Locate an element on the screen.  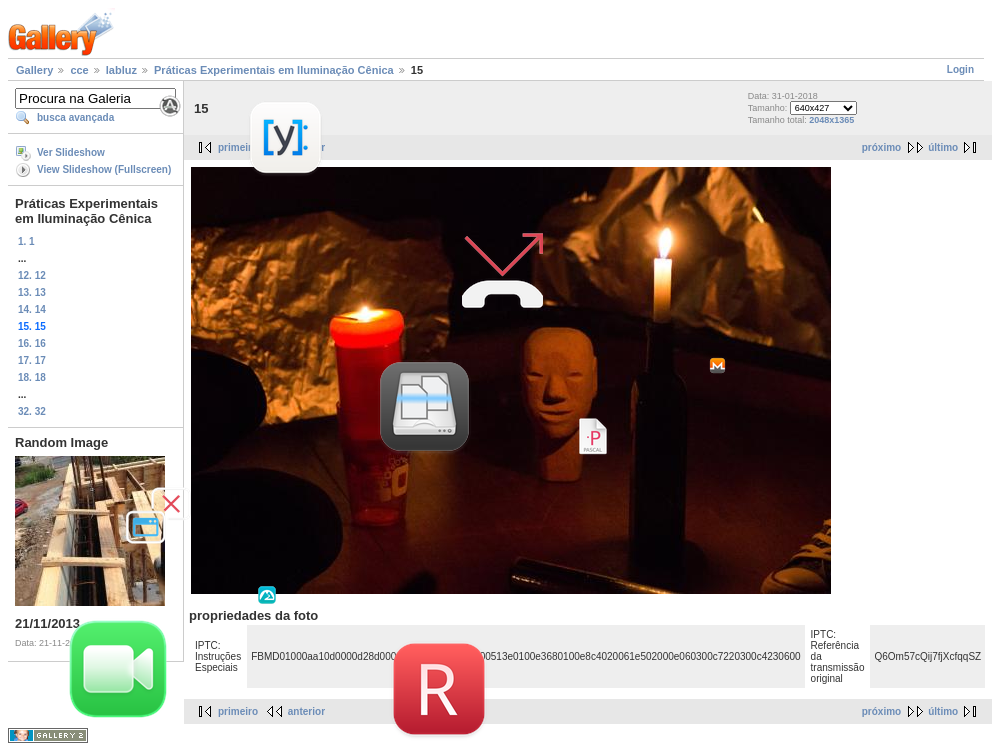
open video player application is located at coordinates (118, 669).